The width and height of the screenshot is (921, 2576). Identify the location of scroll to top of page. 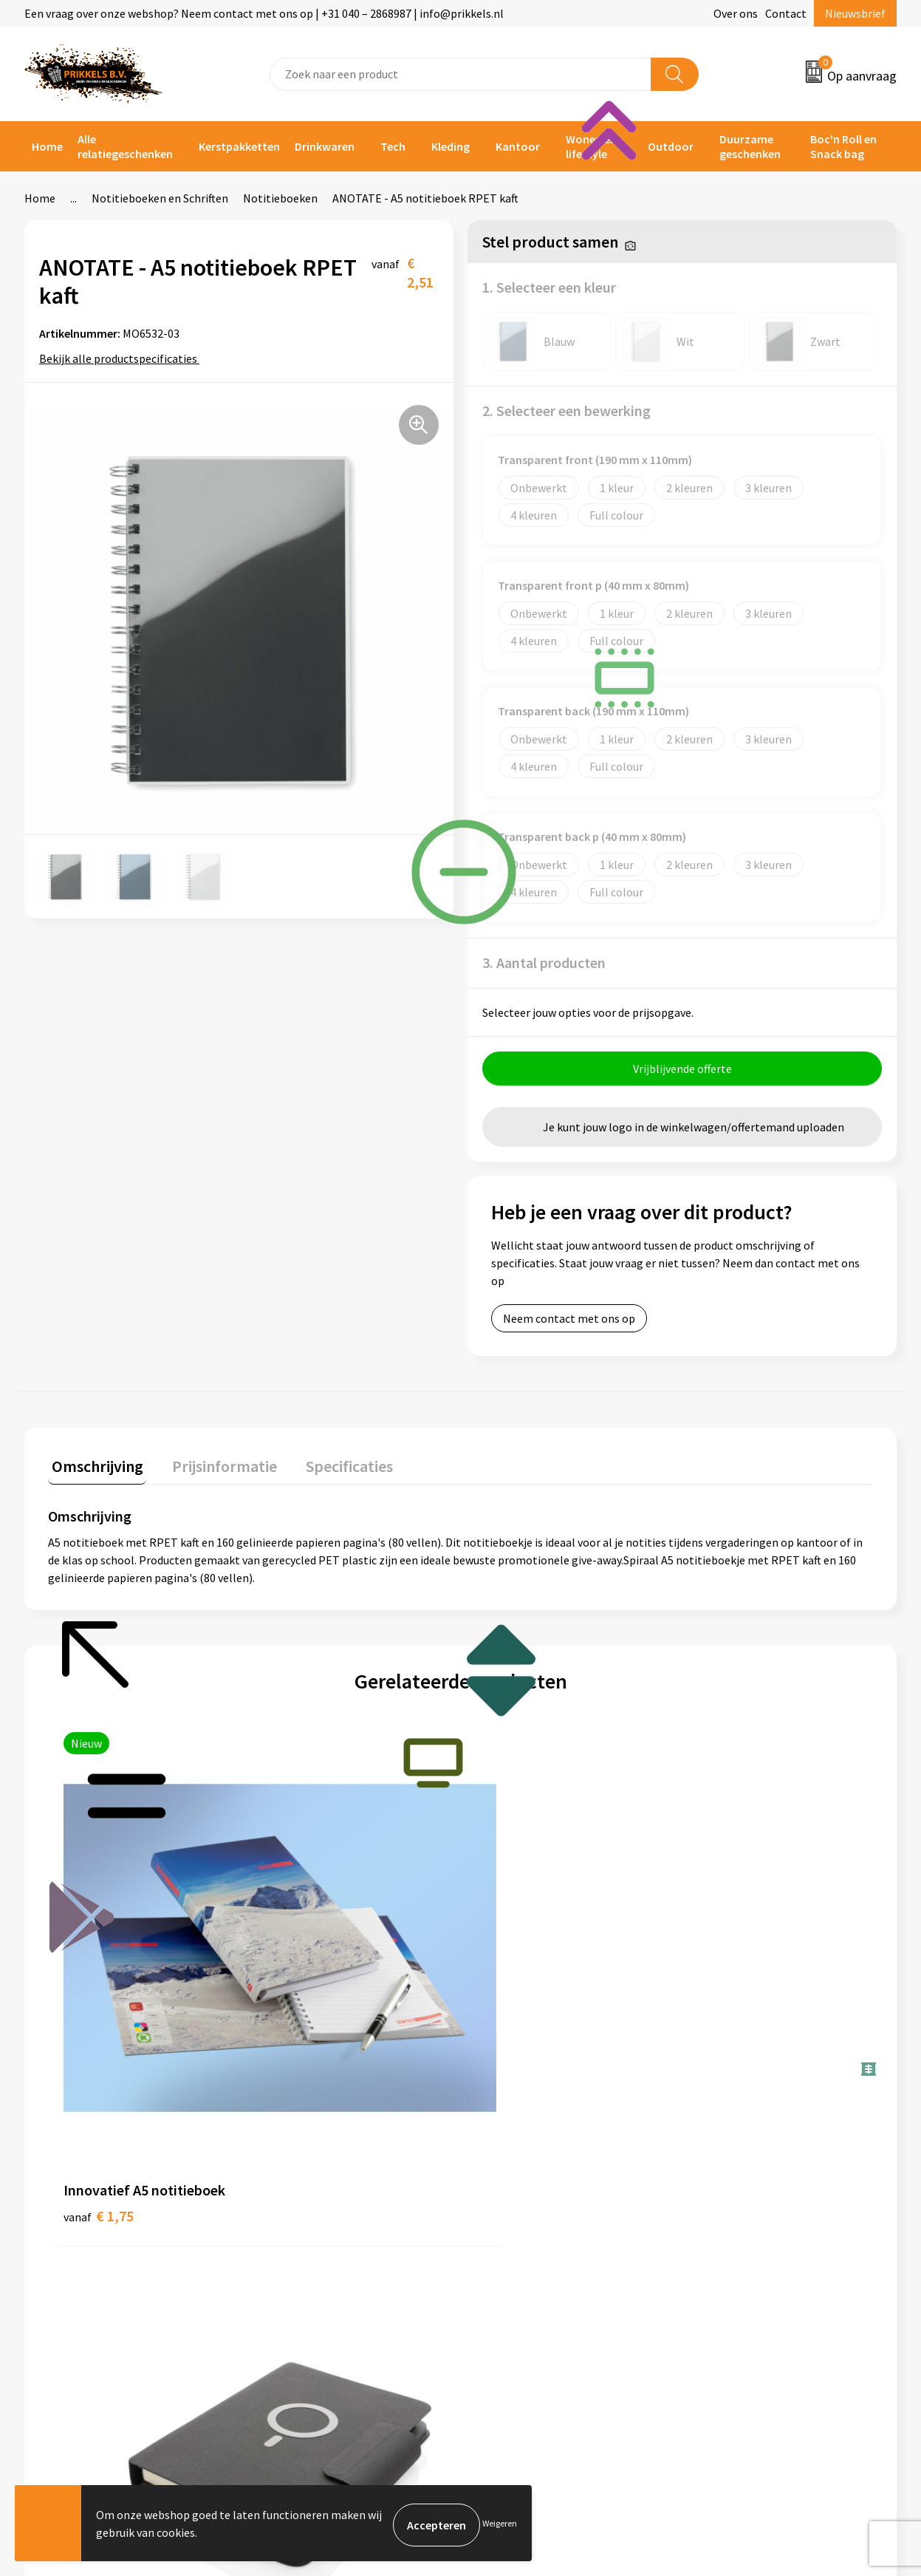
(609, 132).